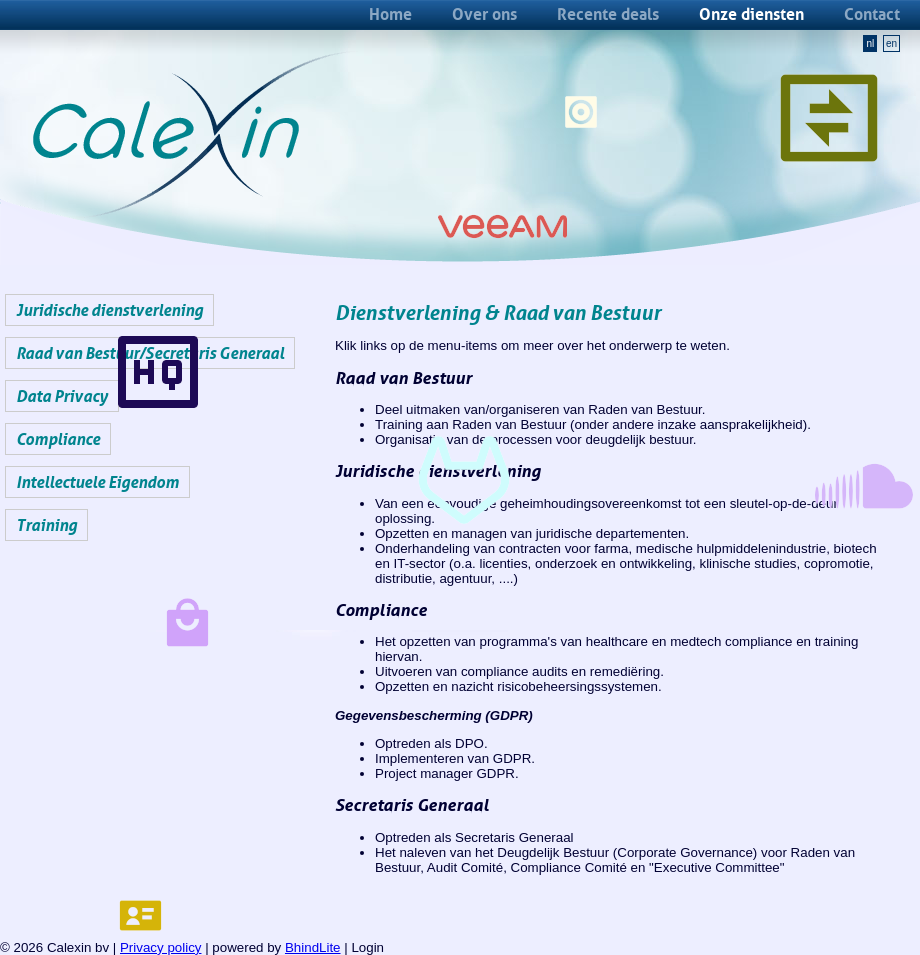 This screenshot has width=920, height=955. Describe the element at coordinates (502, 226) in the screenshot. I see `Veeam company logo` at that location.